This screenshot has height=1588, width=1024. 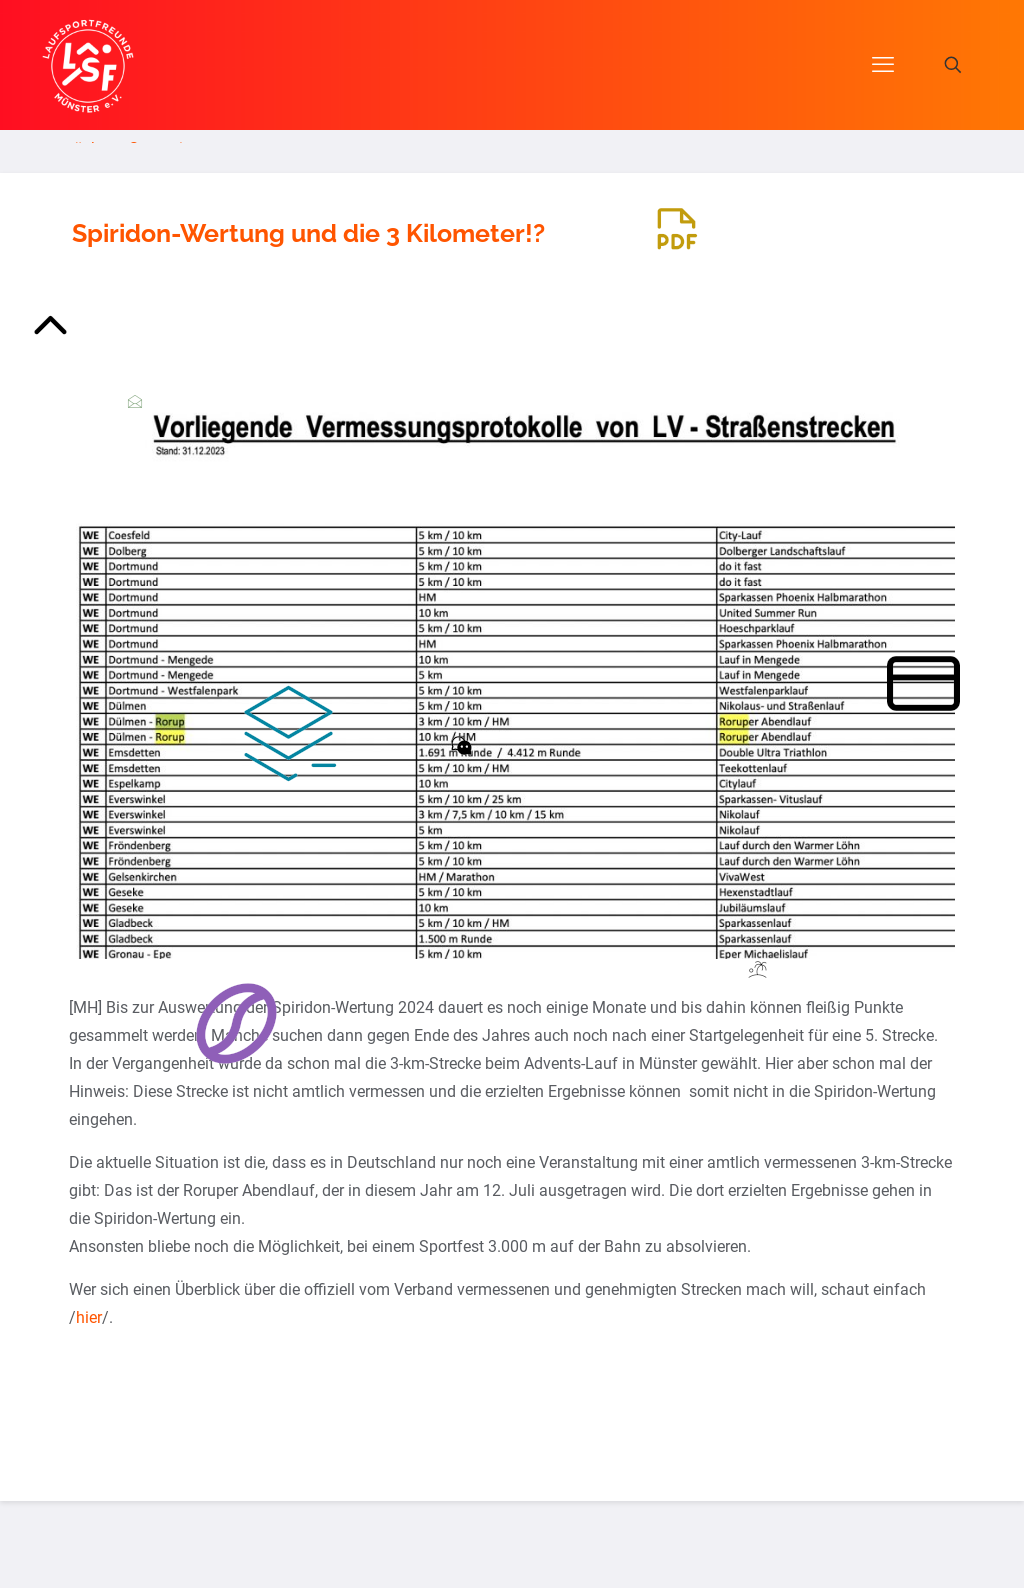 I want to click on vacation or travel mode, so click(x=757, y=969).